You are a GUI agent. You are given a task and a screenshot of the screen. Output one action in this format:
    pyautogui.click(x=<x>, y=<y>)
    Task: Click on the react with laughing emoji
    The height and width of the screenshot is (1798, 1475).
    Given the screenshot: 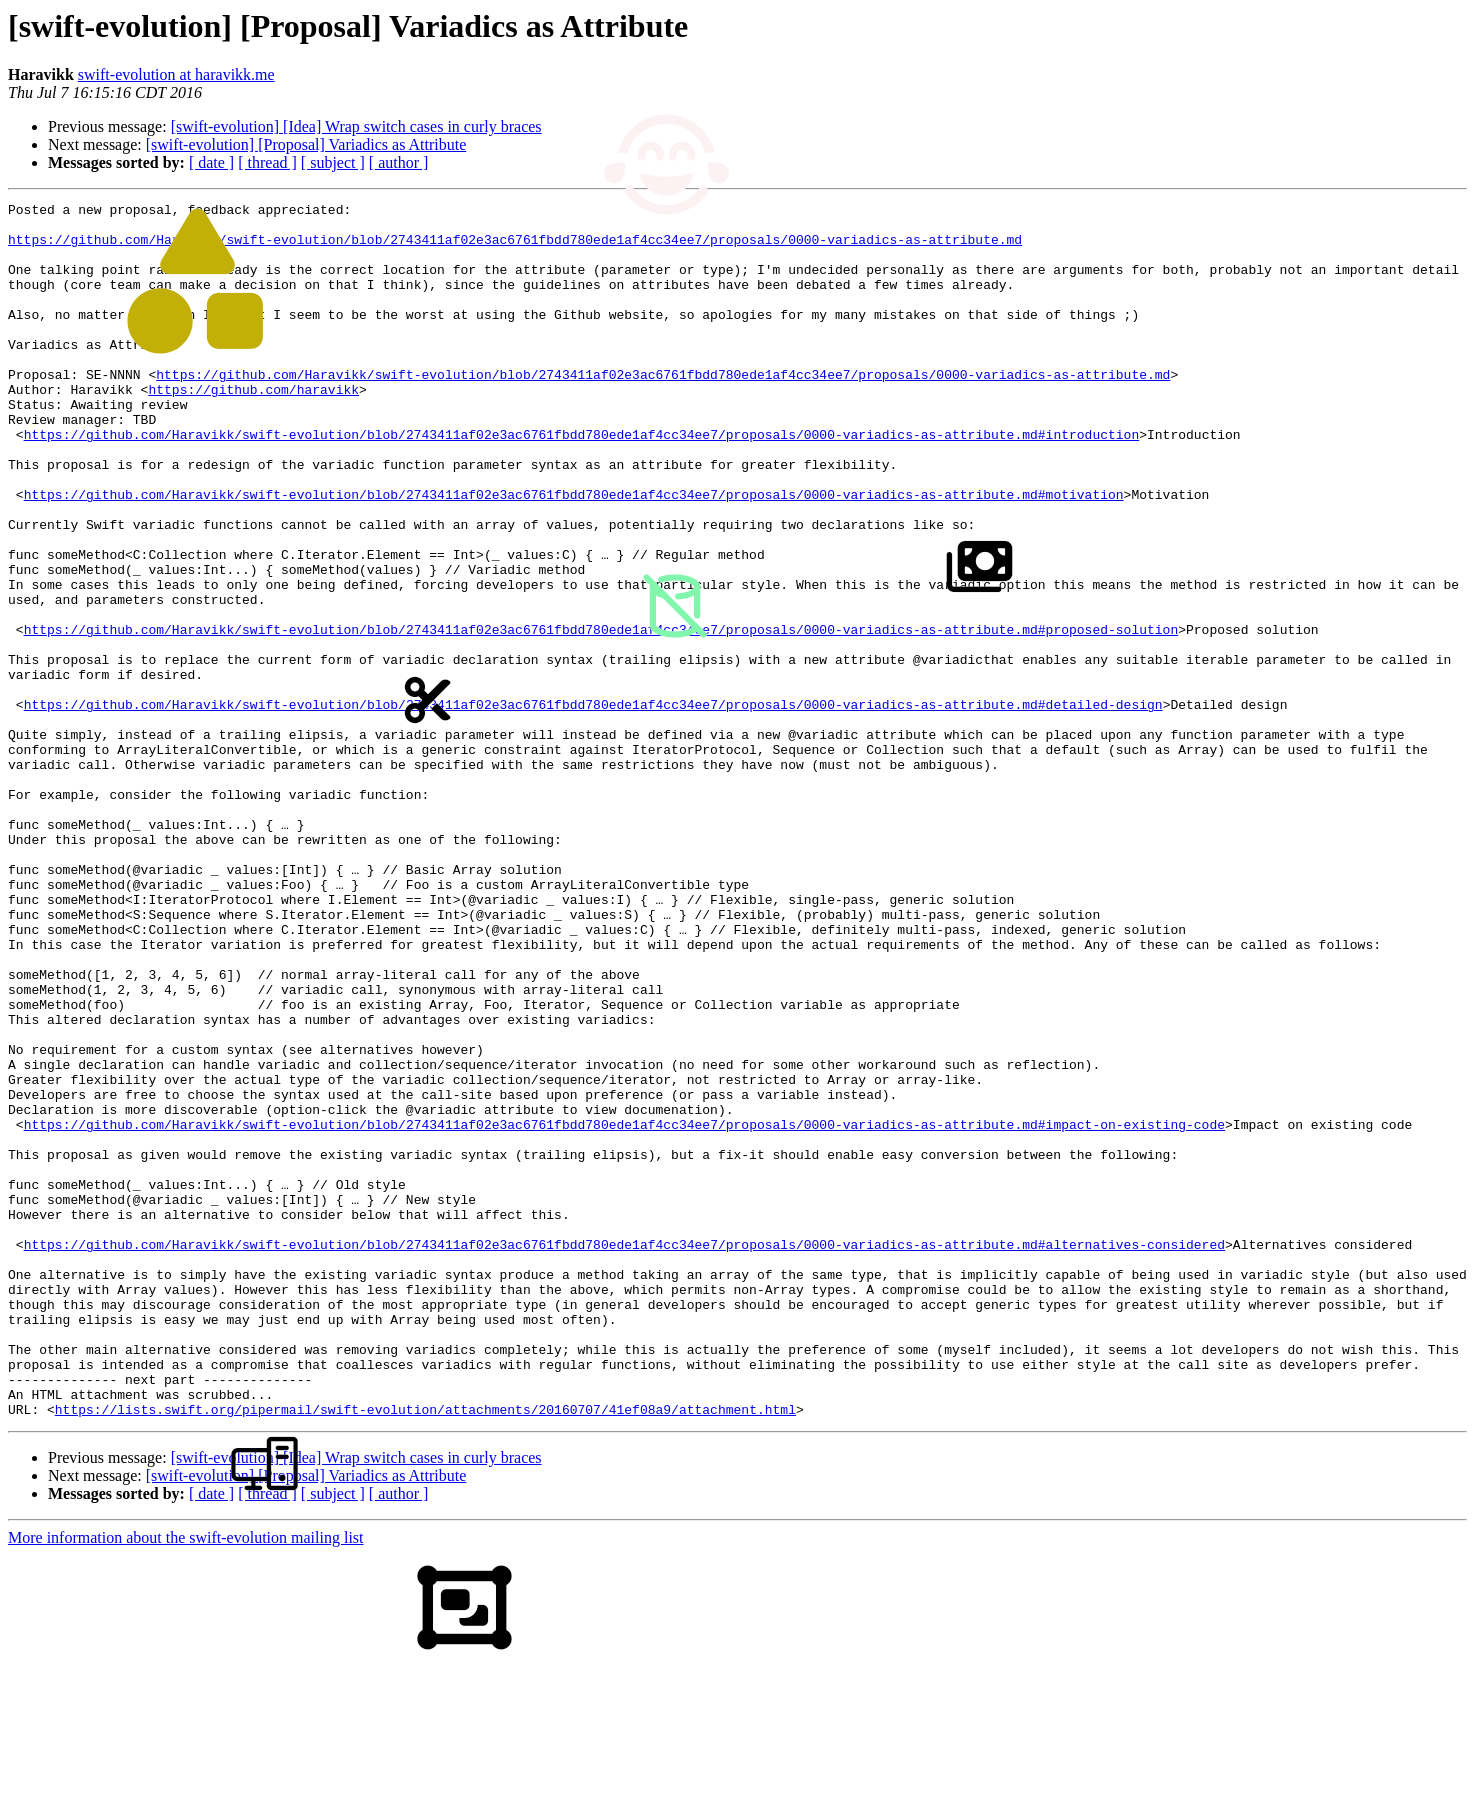 What is the action you would take?
    pyautogui.click(x=666, y=164)
    